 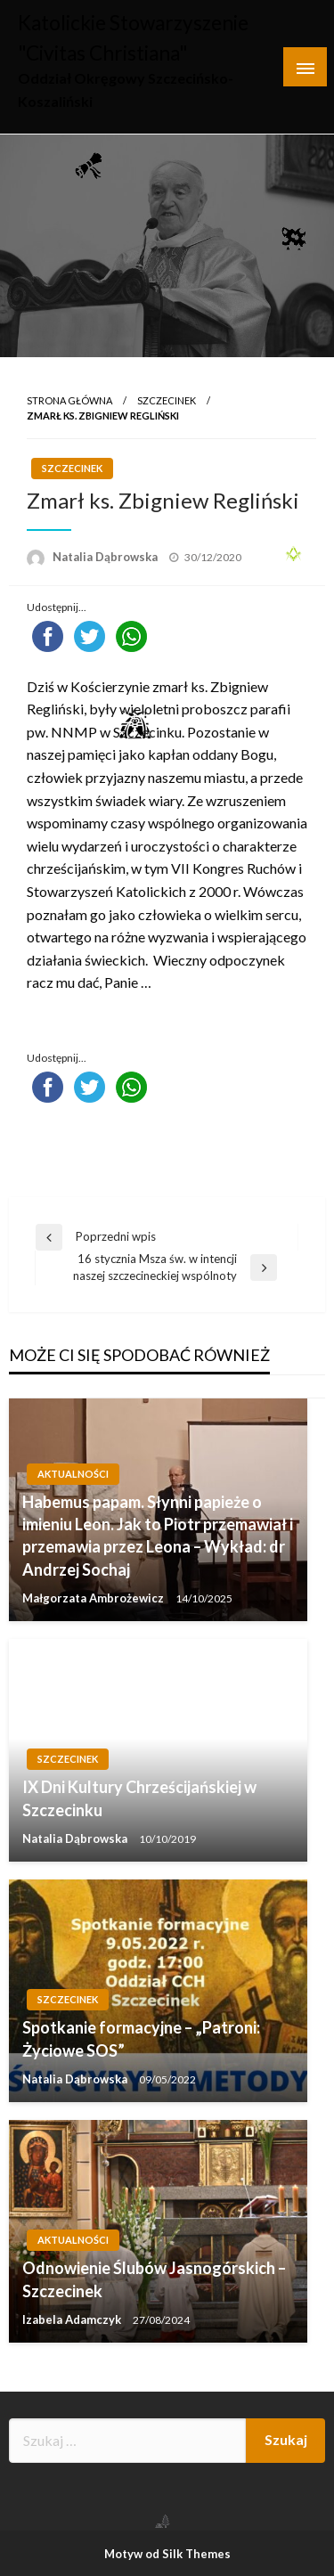 What do you see at coordinates (162, 2521) in the screenshot?
I see `set up camp in a forest area` at bounding box center [162, 2521].